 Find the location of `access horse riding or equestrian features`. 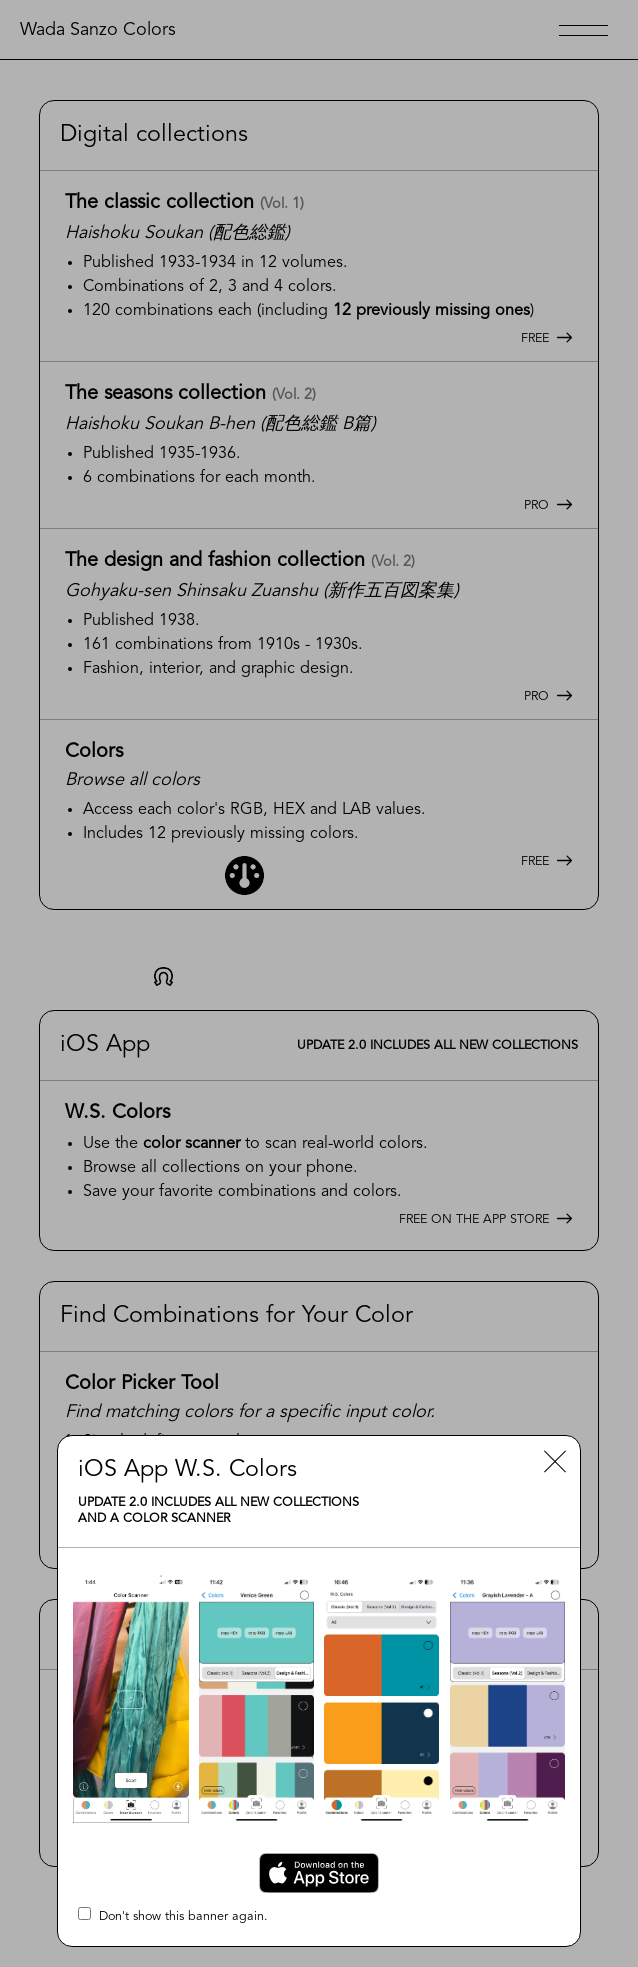

access horse riding or equestrian features is located at coordinates (163, 976).